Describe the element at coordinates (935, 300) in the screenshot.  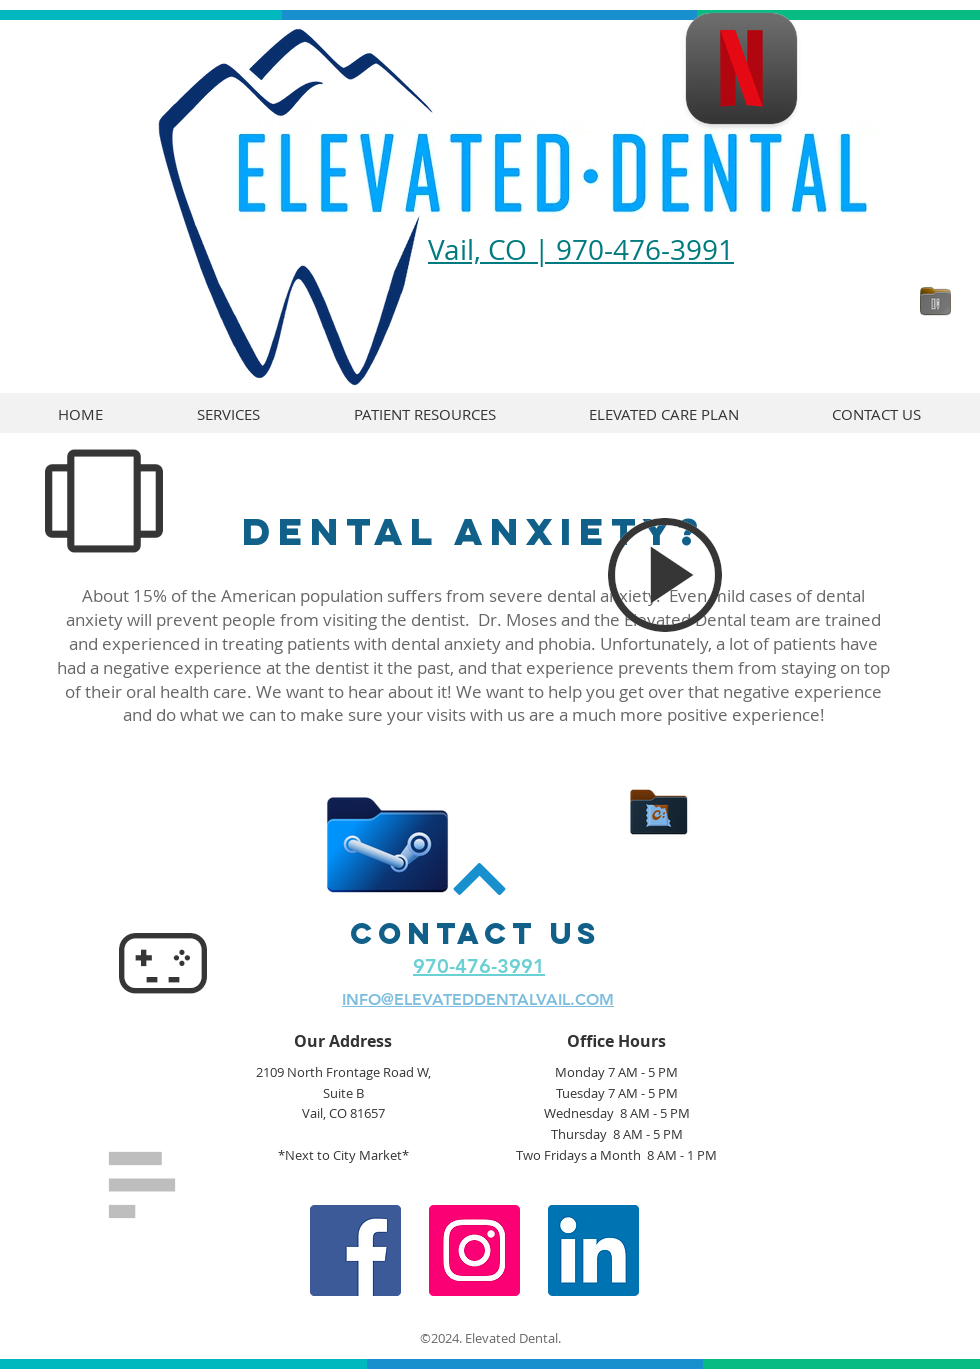
I see `open templates folder` at that location.